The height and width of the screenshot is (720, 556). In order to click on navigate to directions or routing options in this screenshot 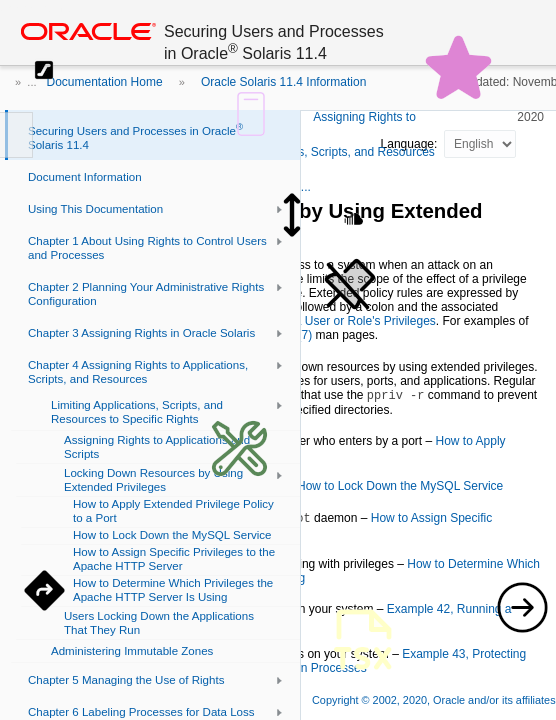, I will do `click(44, 590)`.